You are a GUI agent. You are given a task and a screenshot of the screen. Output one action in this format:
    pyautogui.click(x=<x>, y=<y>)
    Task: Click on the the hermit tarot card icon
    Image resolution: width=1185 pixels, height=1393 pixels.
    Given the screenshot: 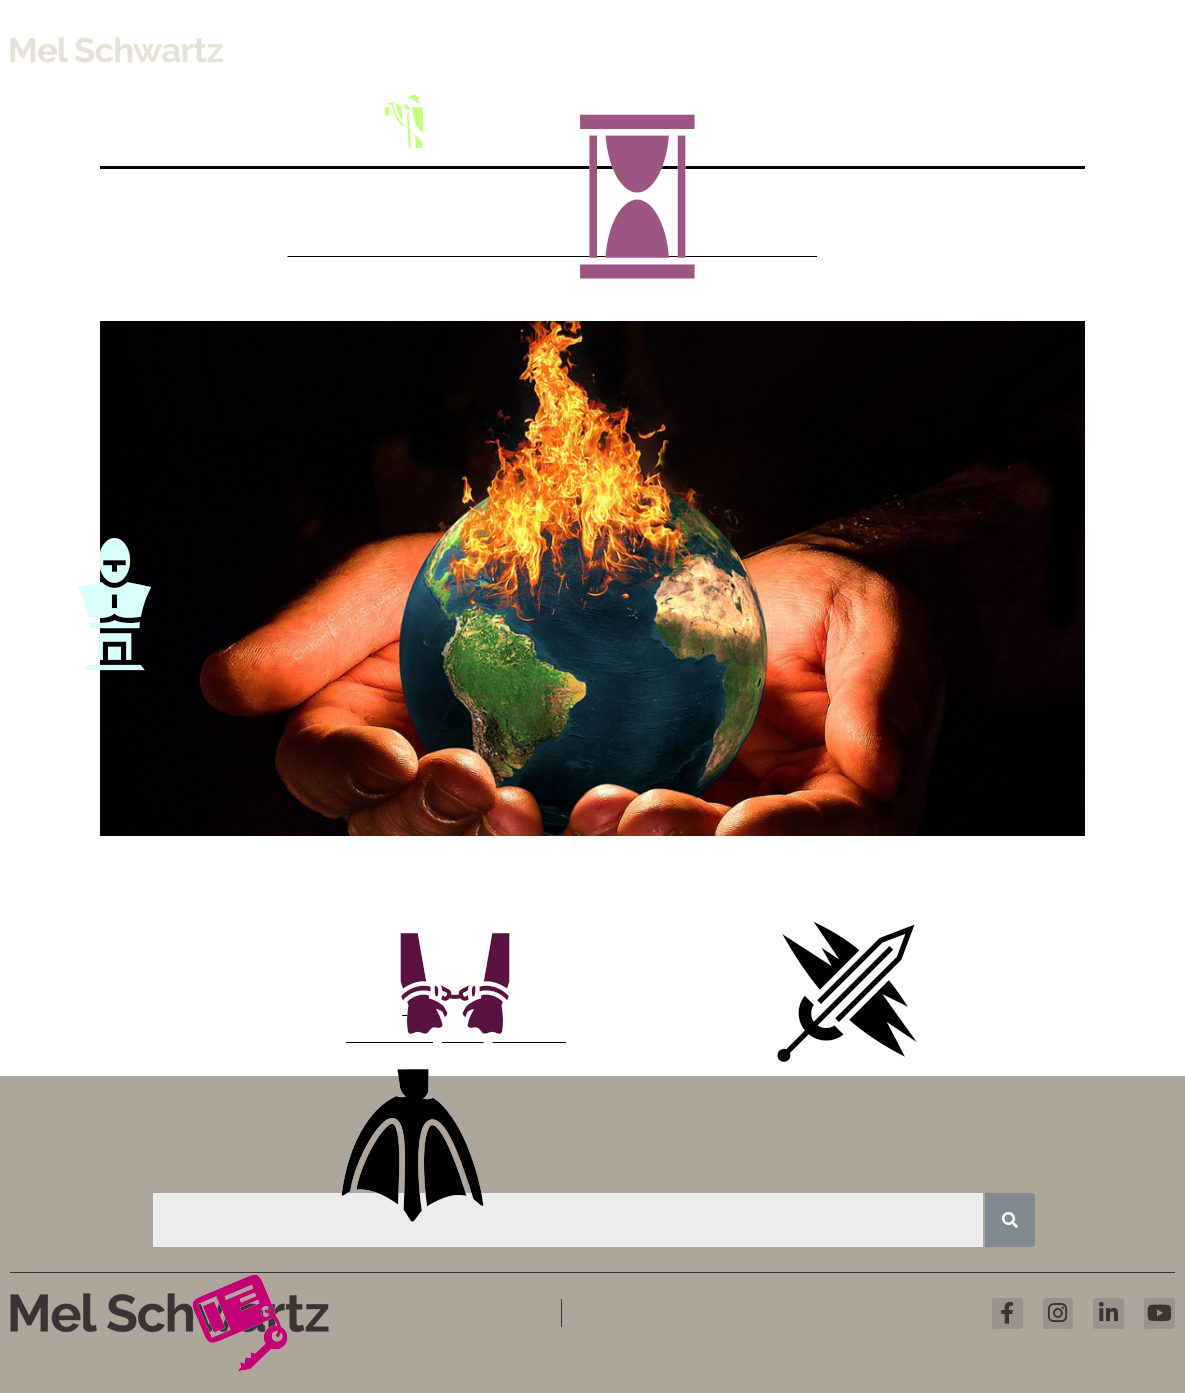 What is the action you would take?
    pyautogui.click(x=406, y=121)
    